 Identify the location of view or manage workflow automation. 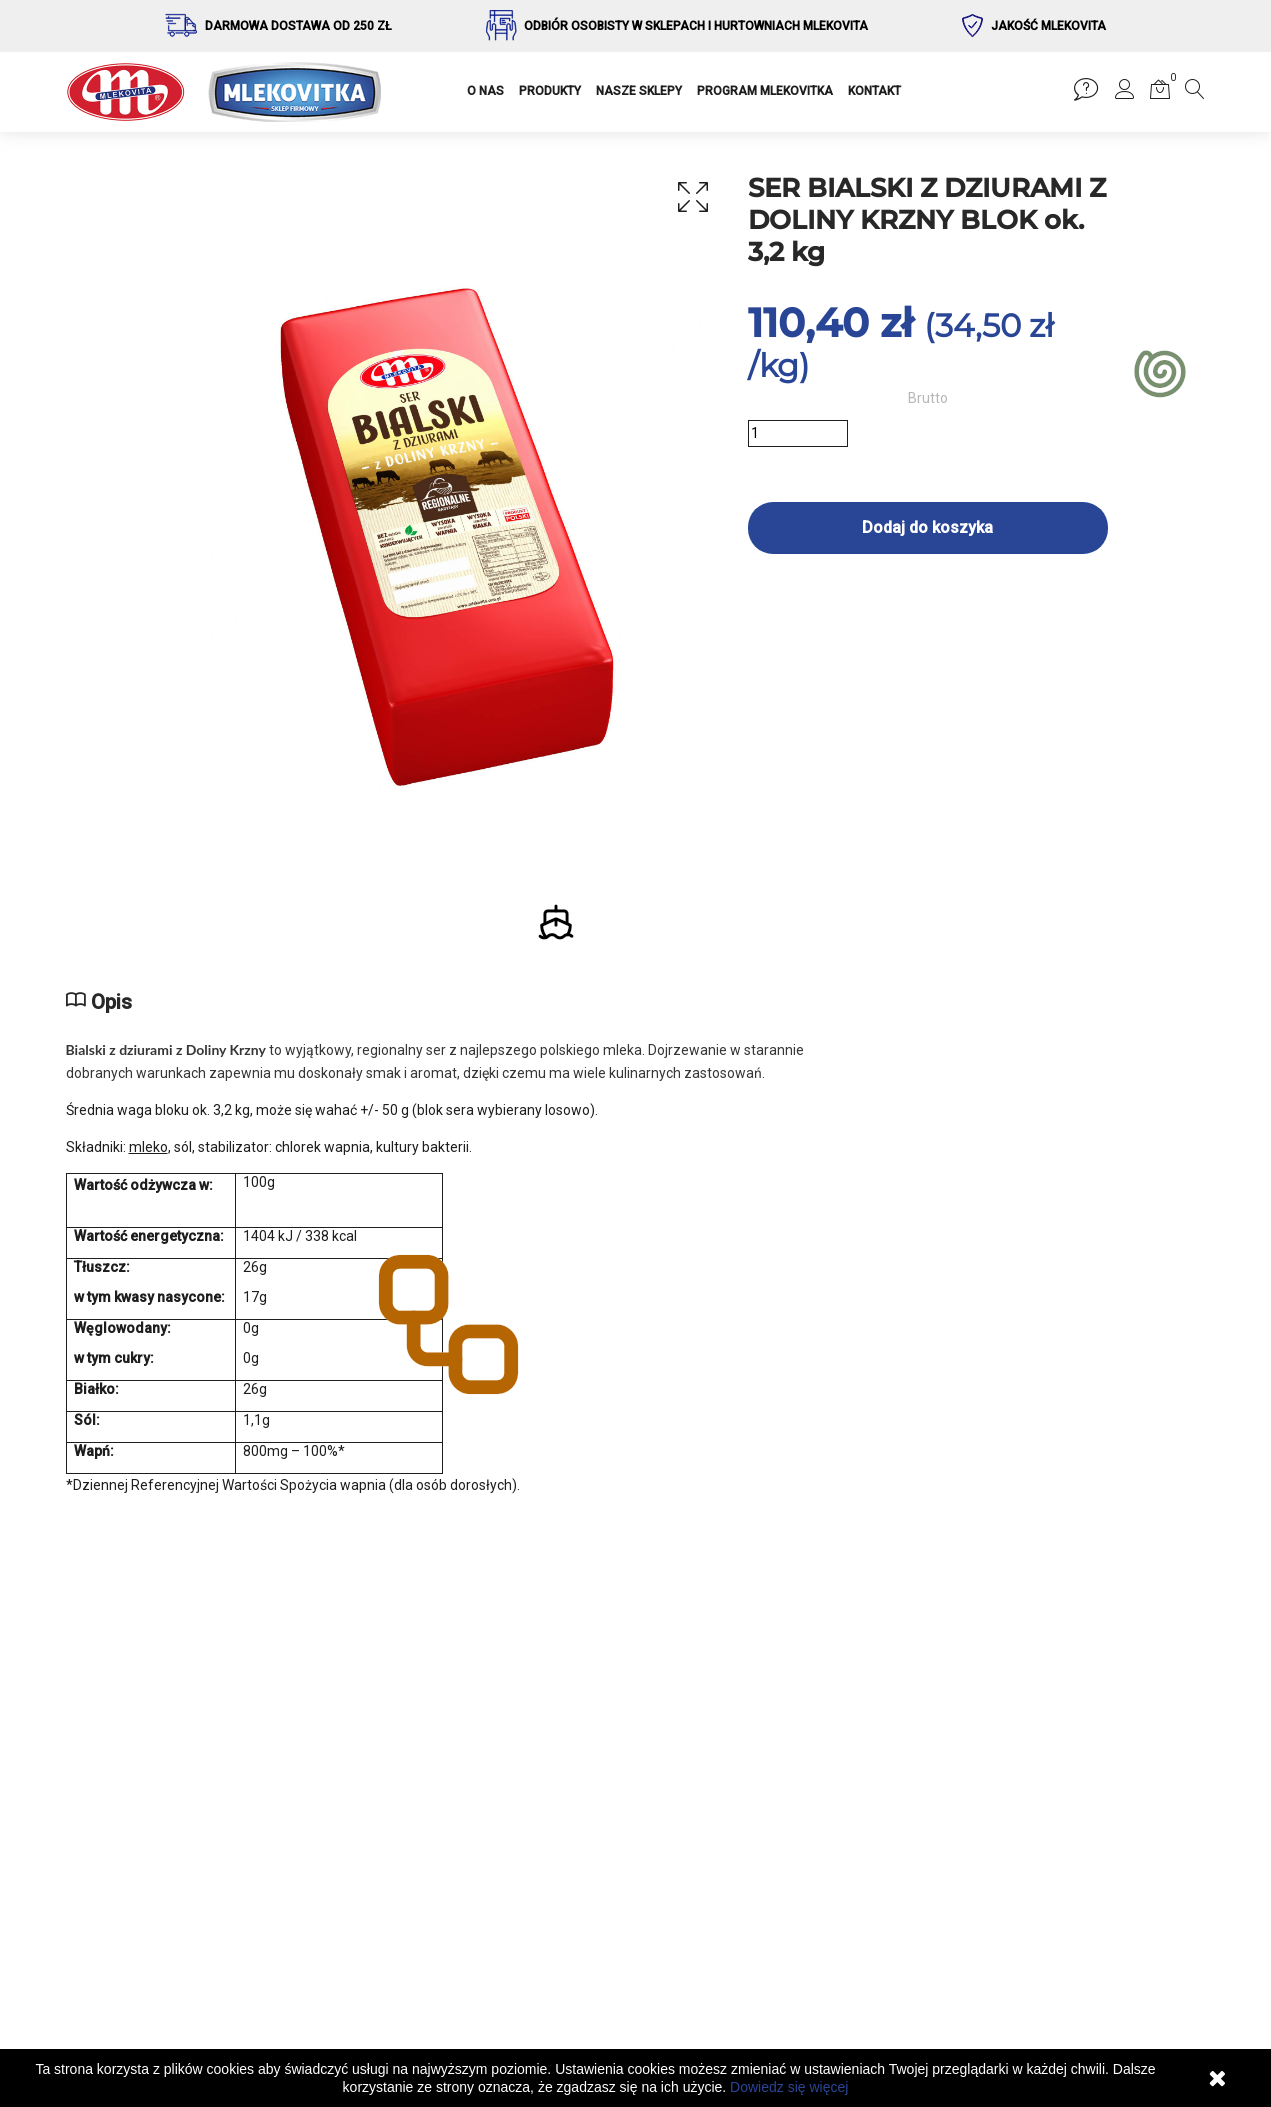
(448, 1324).